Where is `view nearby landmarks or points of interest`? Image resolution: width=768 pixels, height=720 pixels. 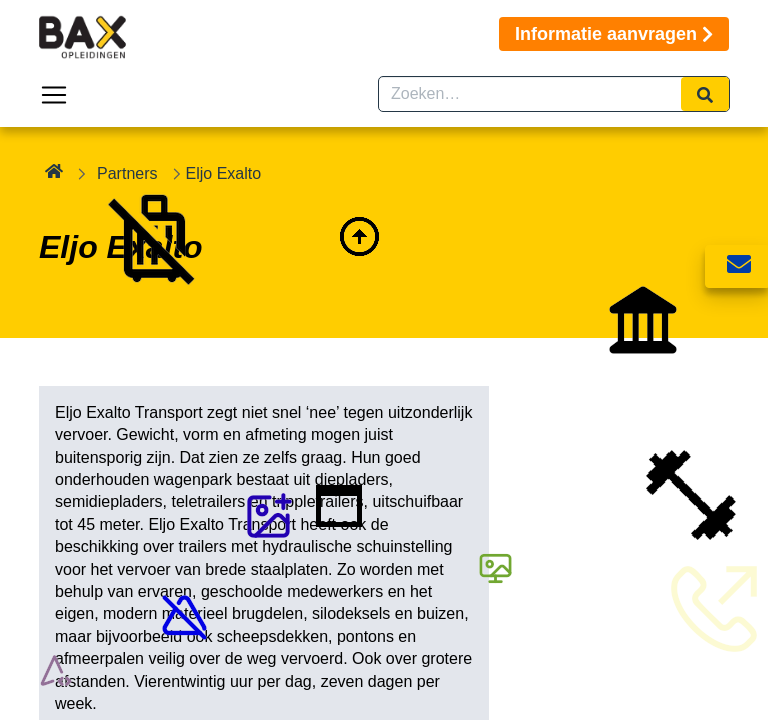
view nearby landmarks or points of interest is located at coordinates (643, 320).